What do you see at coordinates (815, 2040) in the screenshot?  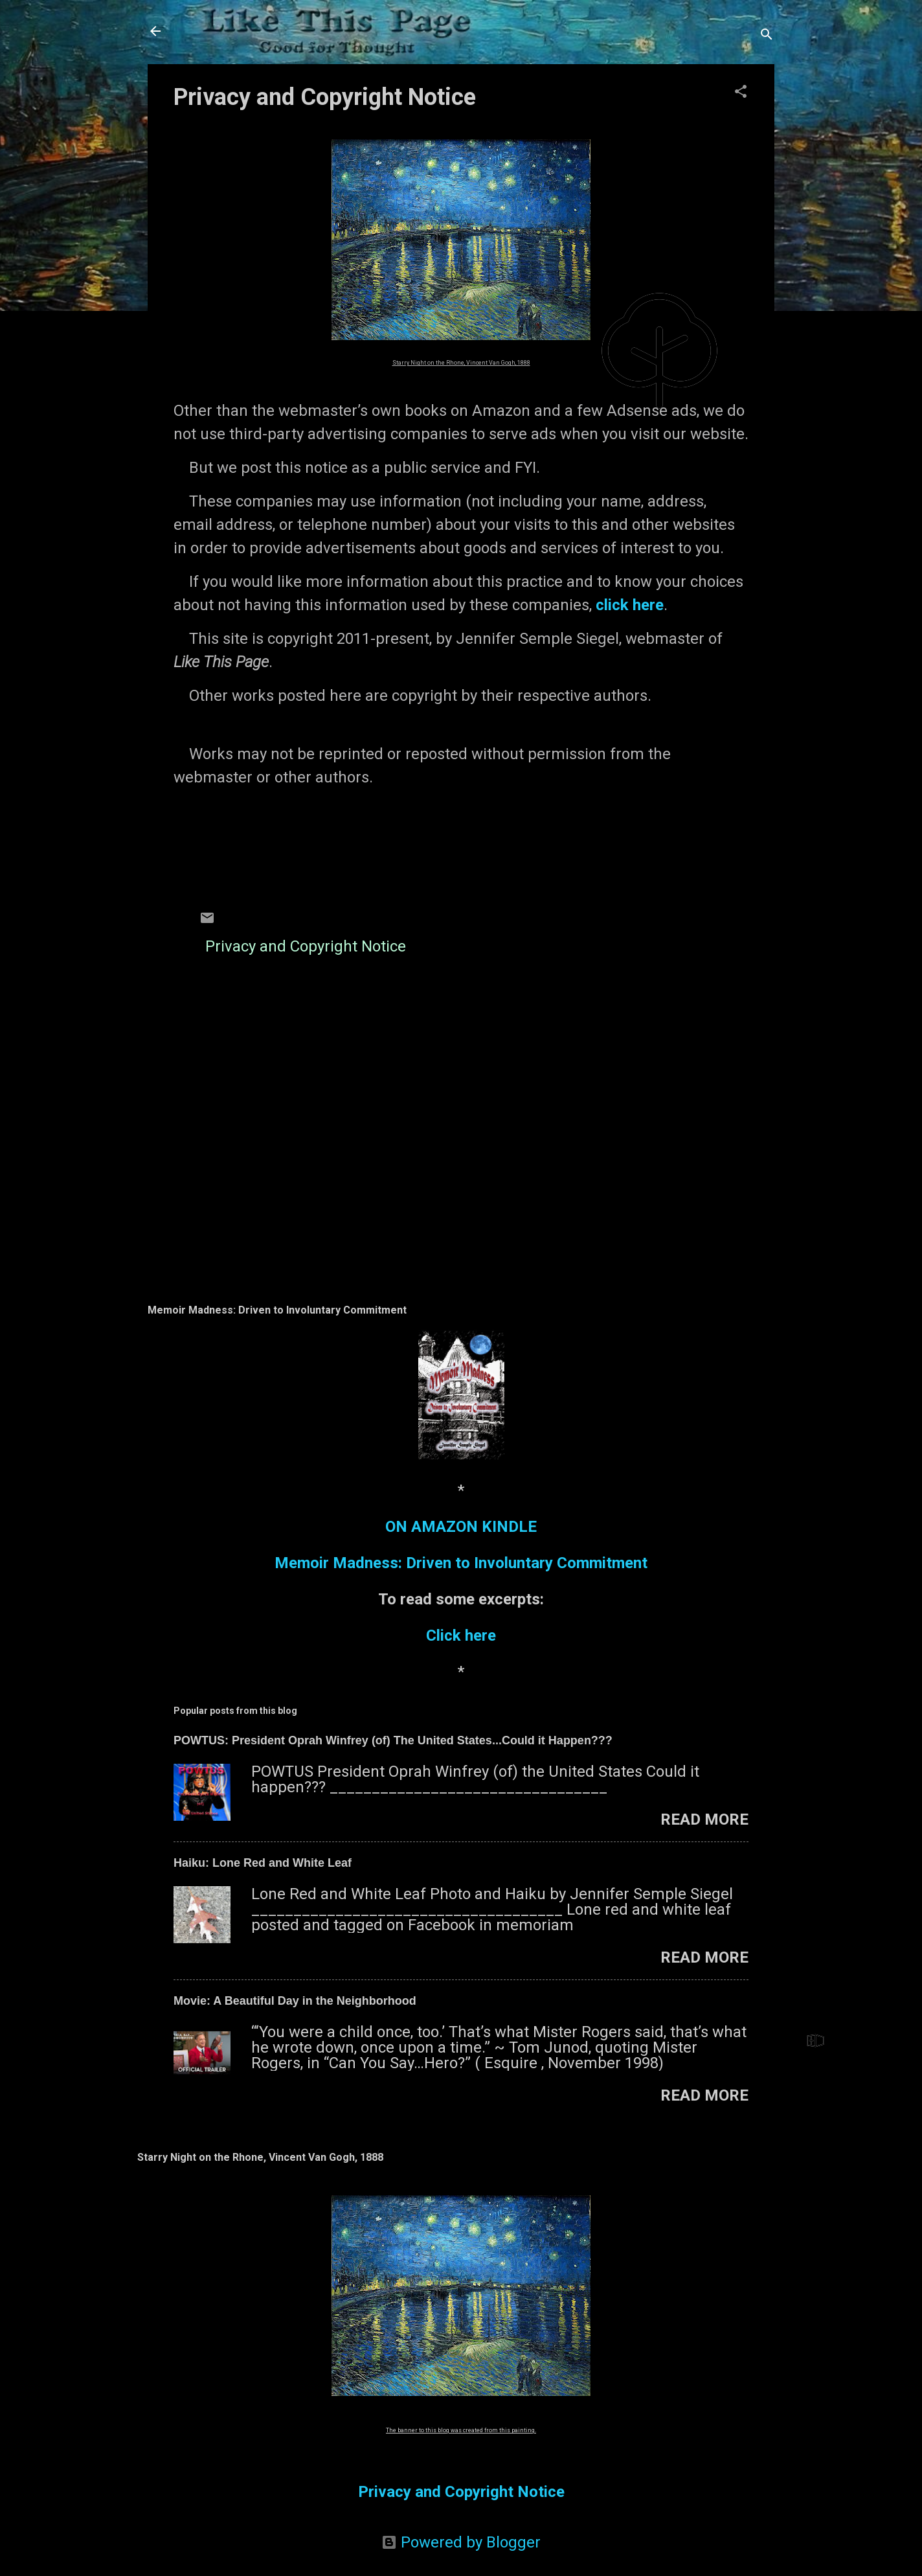 I see `view shipping or freight details` at bounding box center [815, 2040].